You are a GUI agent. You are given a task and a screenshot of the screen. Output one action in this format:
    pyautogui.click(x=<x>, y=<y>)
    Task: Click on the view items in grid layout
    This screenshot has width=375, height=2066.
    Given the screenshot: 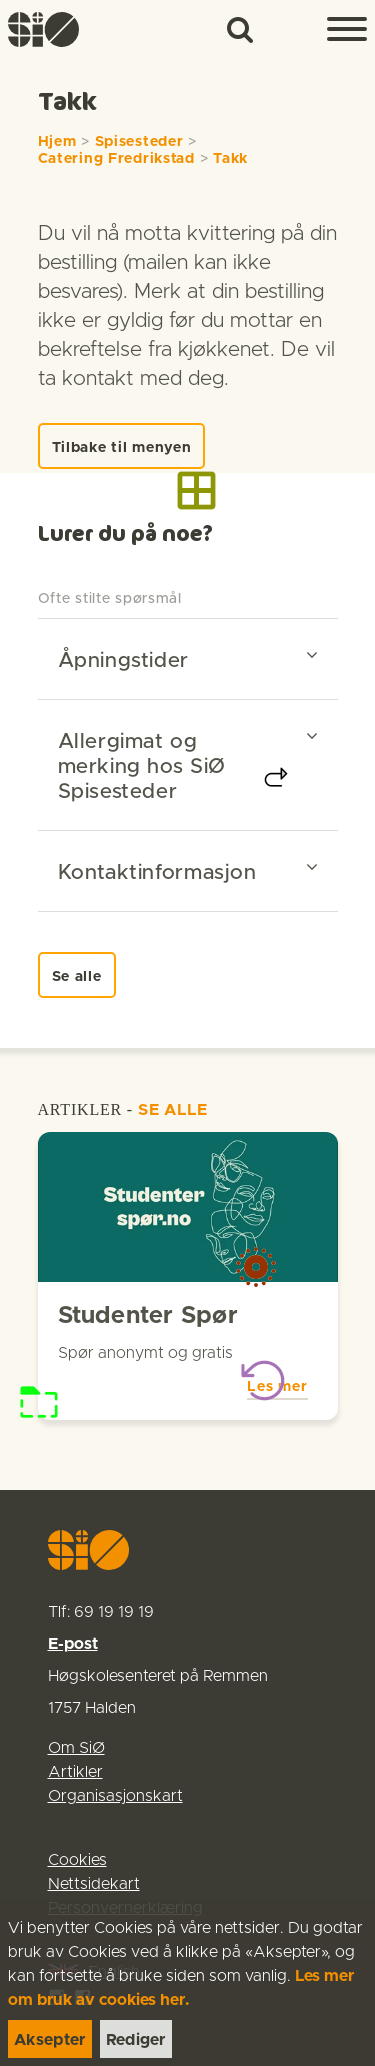 What is the action you would take?
    pyautogui.click(x=196, y=490)
    